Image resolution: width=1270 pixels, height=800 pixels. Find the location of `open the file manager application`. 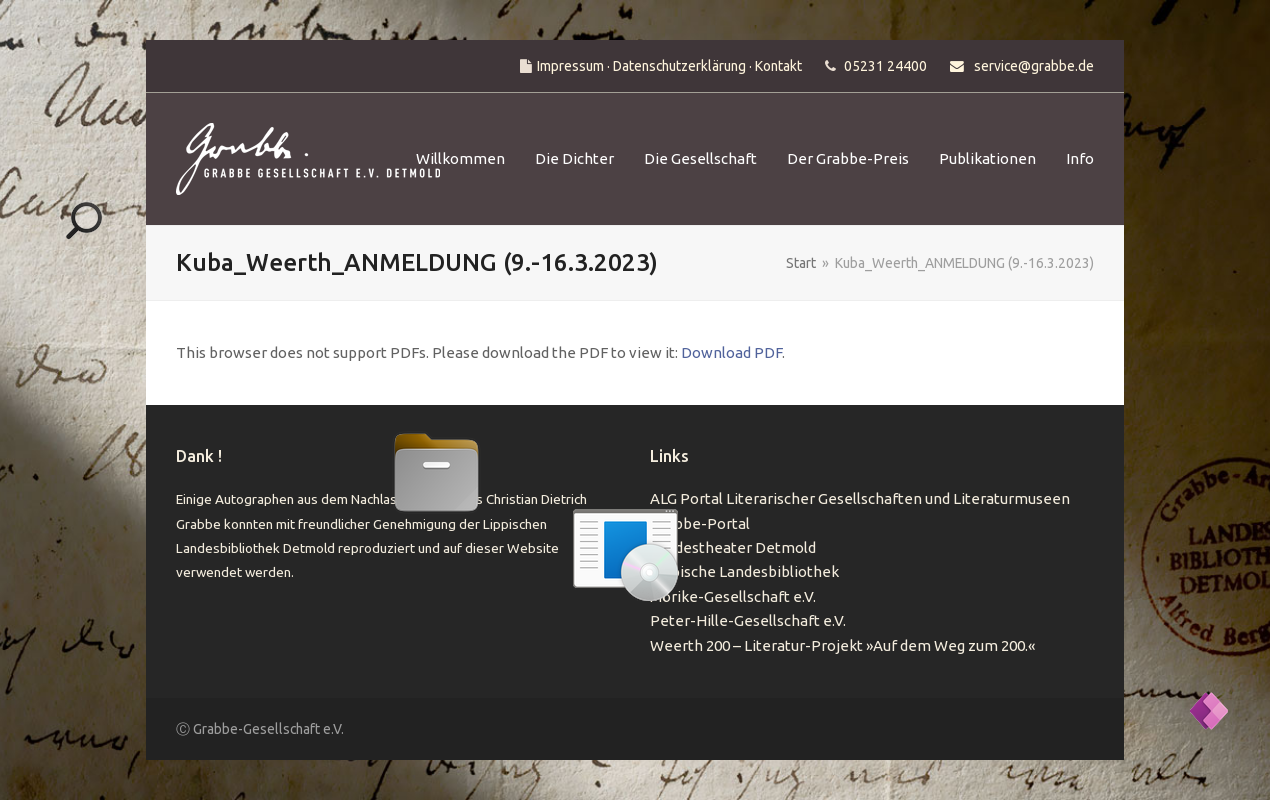

open the file manager application is located at coordinates (436, 472).